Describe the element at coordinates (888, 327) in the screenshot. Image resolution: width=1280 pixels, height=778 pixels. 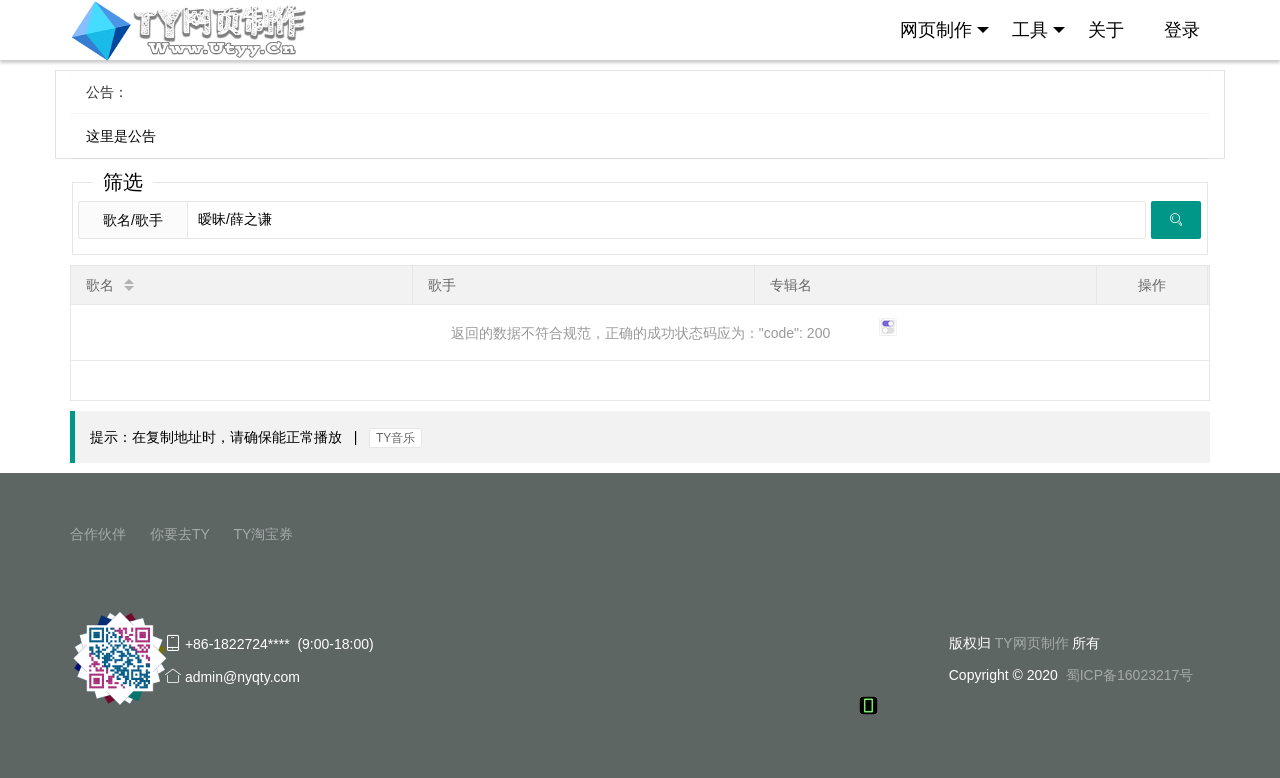
I see `open system settings or preferences` at that location.